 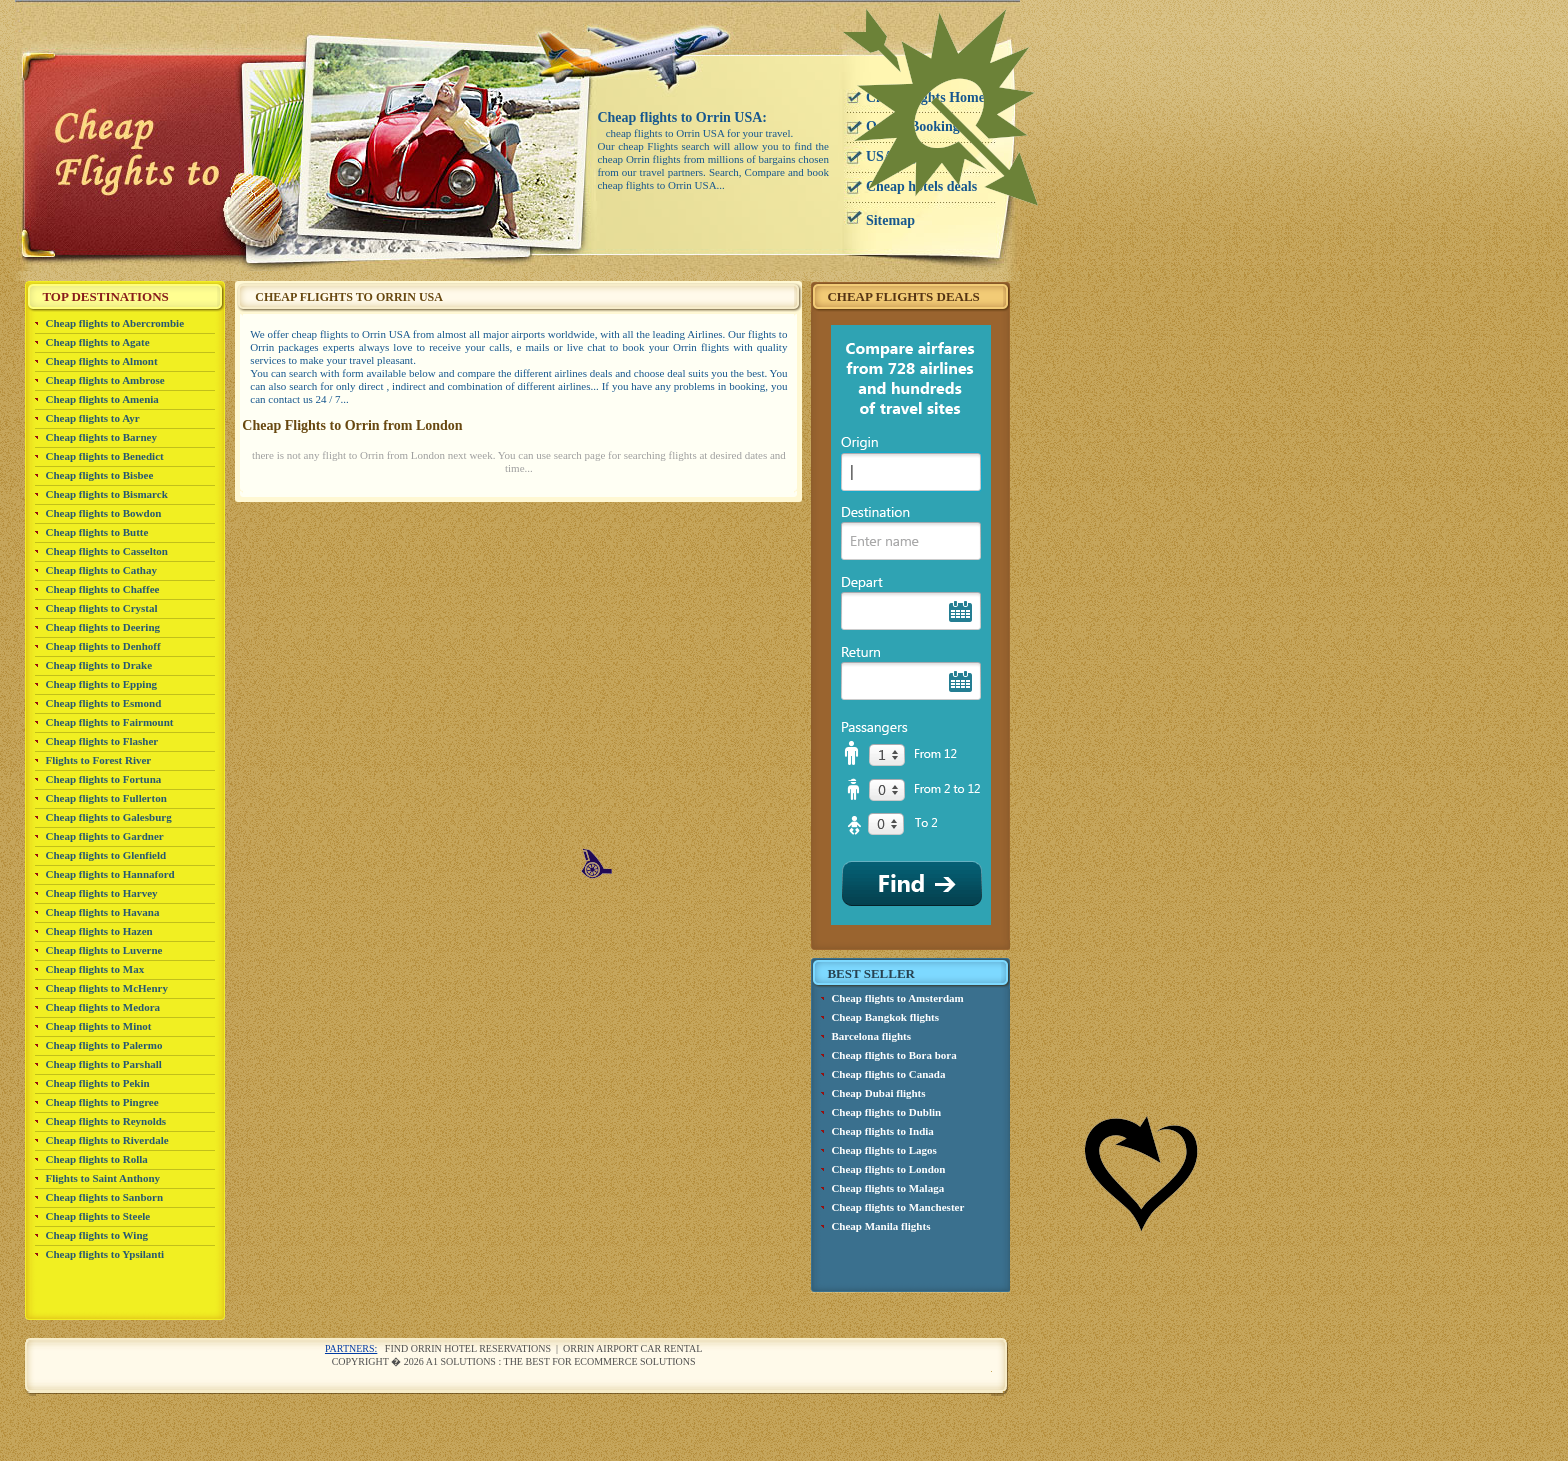 What do you see at coordinates (940, 106) in the screenshot?
I see `search with enhanced or powerful results` at bounding box center [940, 106].